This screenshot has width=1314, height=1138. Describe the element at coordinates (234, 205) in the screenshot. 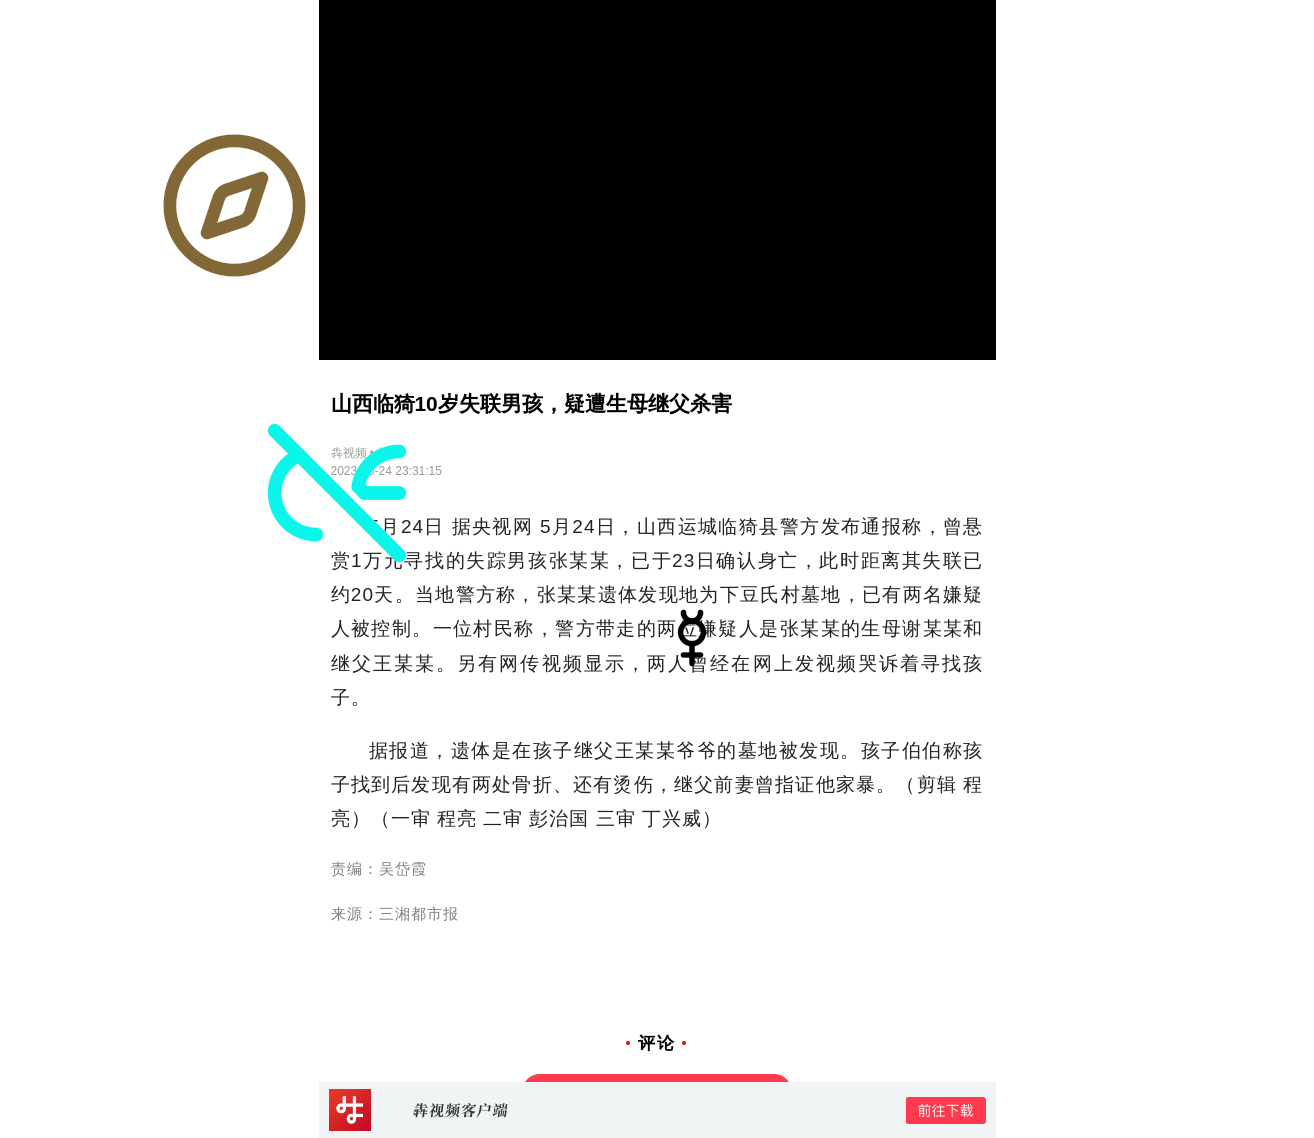

I see `access navigation or direction features` at that location.